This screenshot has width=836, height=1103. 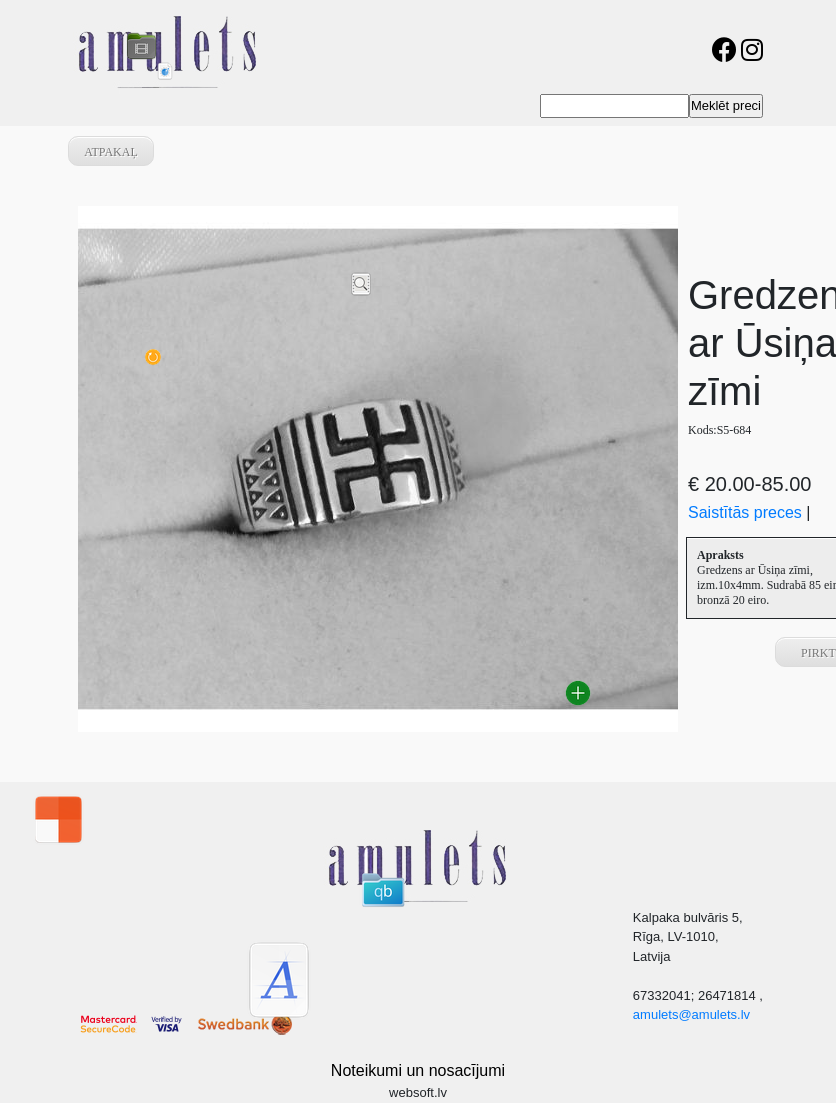 What do you see at coordinates (141, 45) in the screenshot?
I see `open your videos folder` at bounding box center [141, 45].